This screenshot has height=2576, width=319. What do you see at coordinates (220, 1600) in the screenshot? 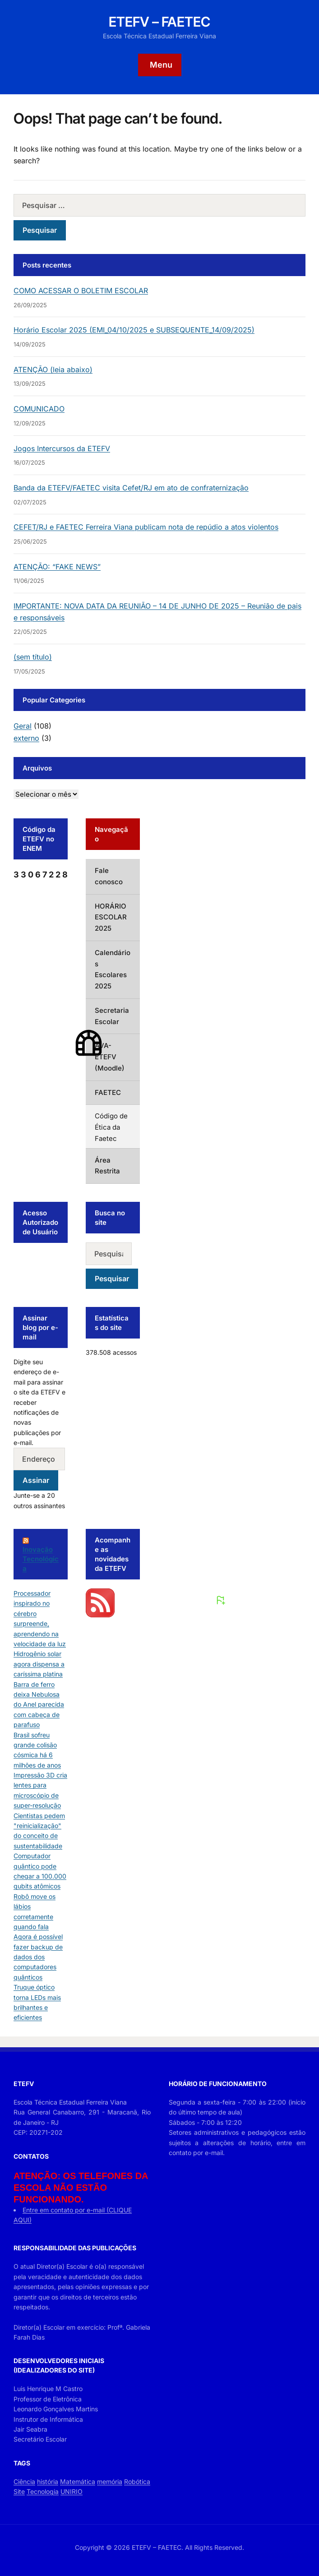
I see `add a new flag or bookmark` at bounding box center [220, 1600].